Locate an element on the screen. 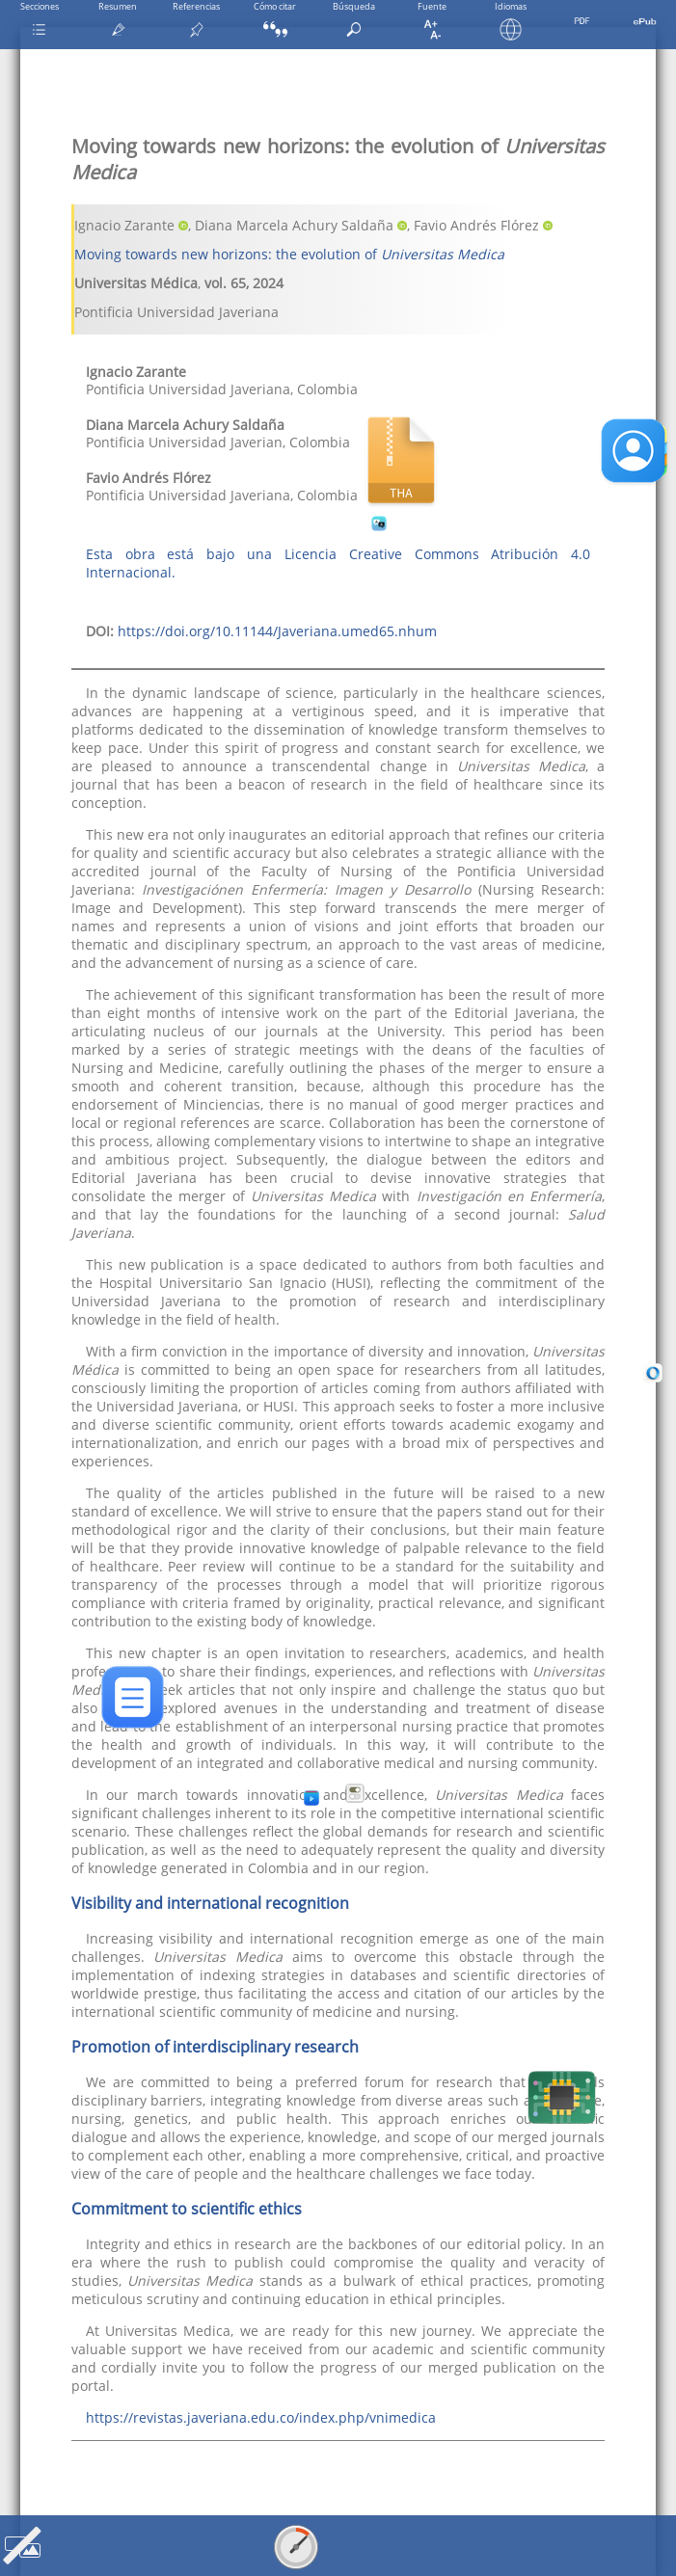  open system actions or shortcuts settings is located at coordinates (132, 1698).